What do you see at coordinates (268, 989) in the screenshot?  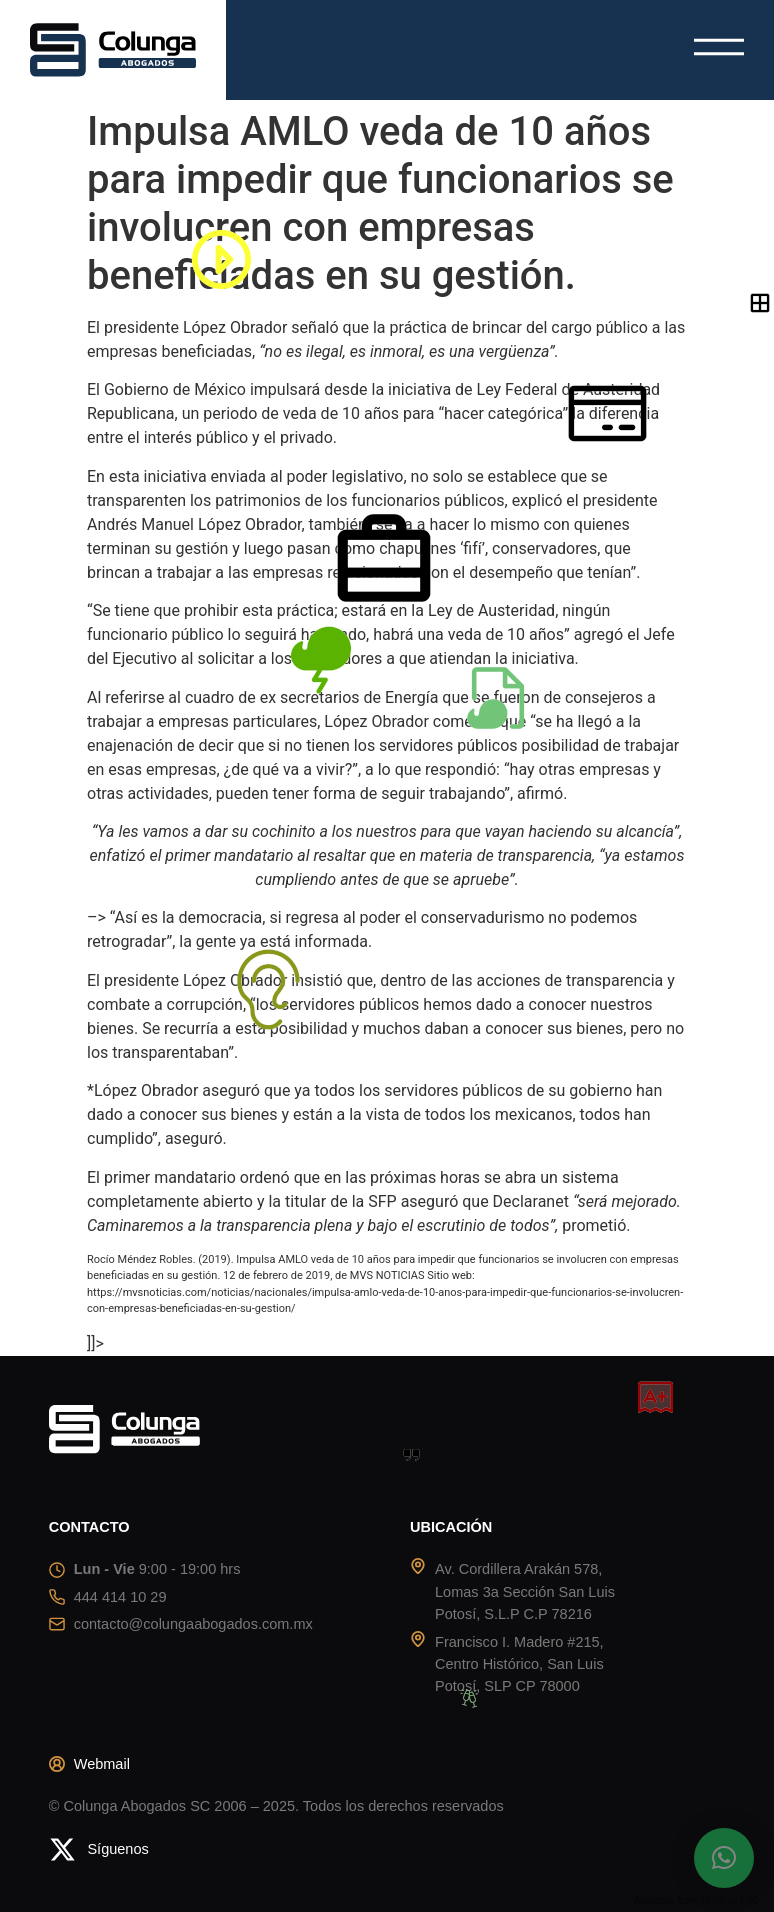 I see `access audio or hearing settings` at bounding box center [268, 989].